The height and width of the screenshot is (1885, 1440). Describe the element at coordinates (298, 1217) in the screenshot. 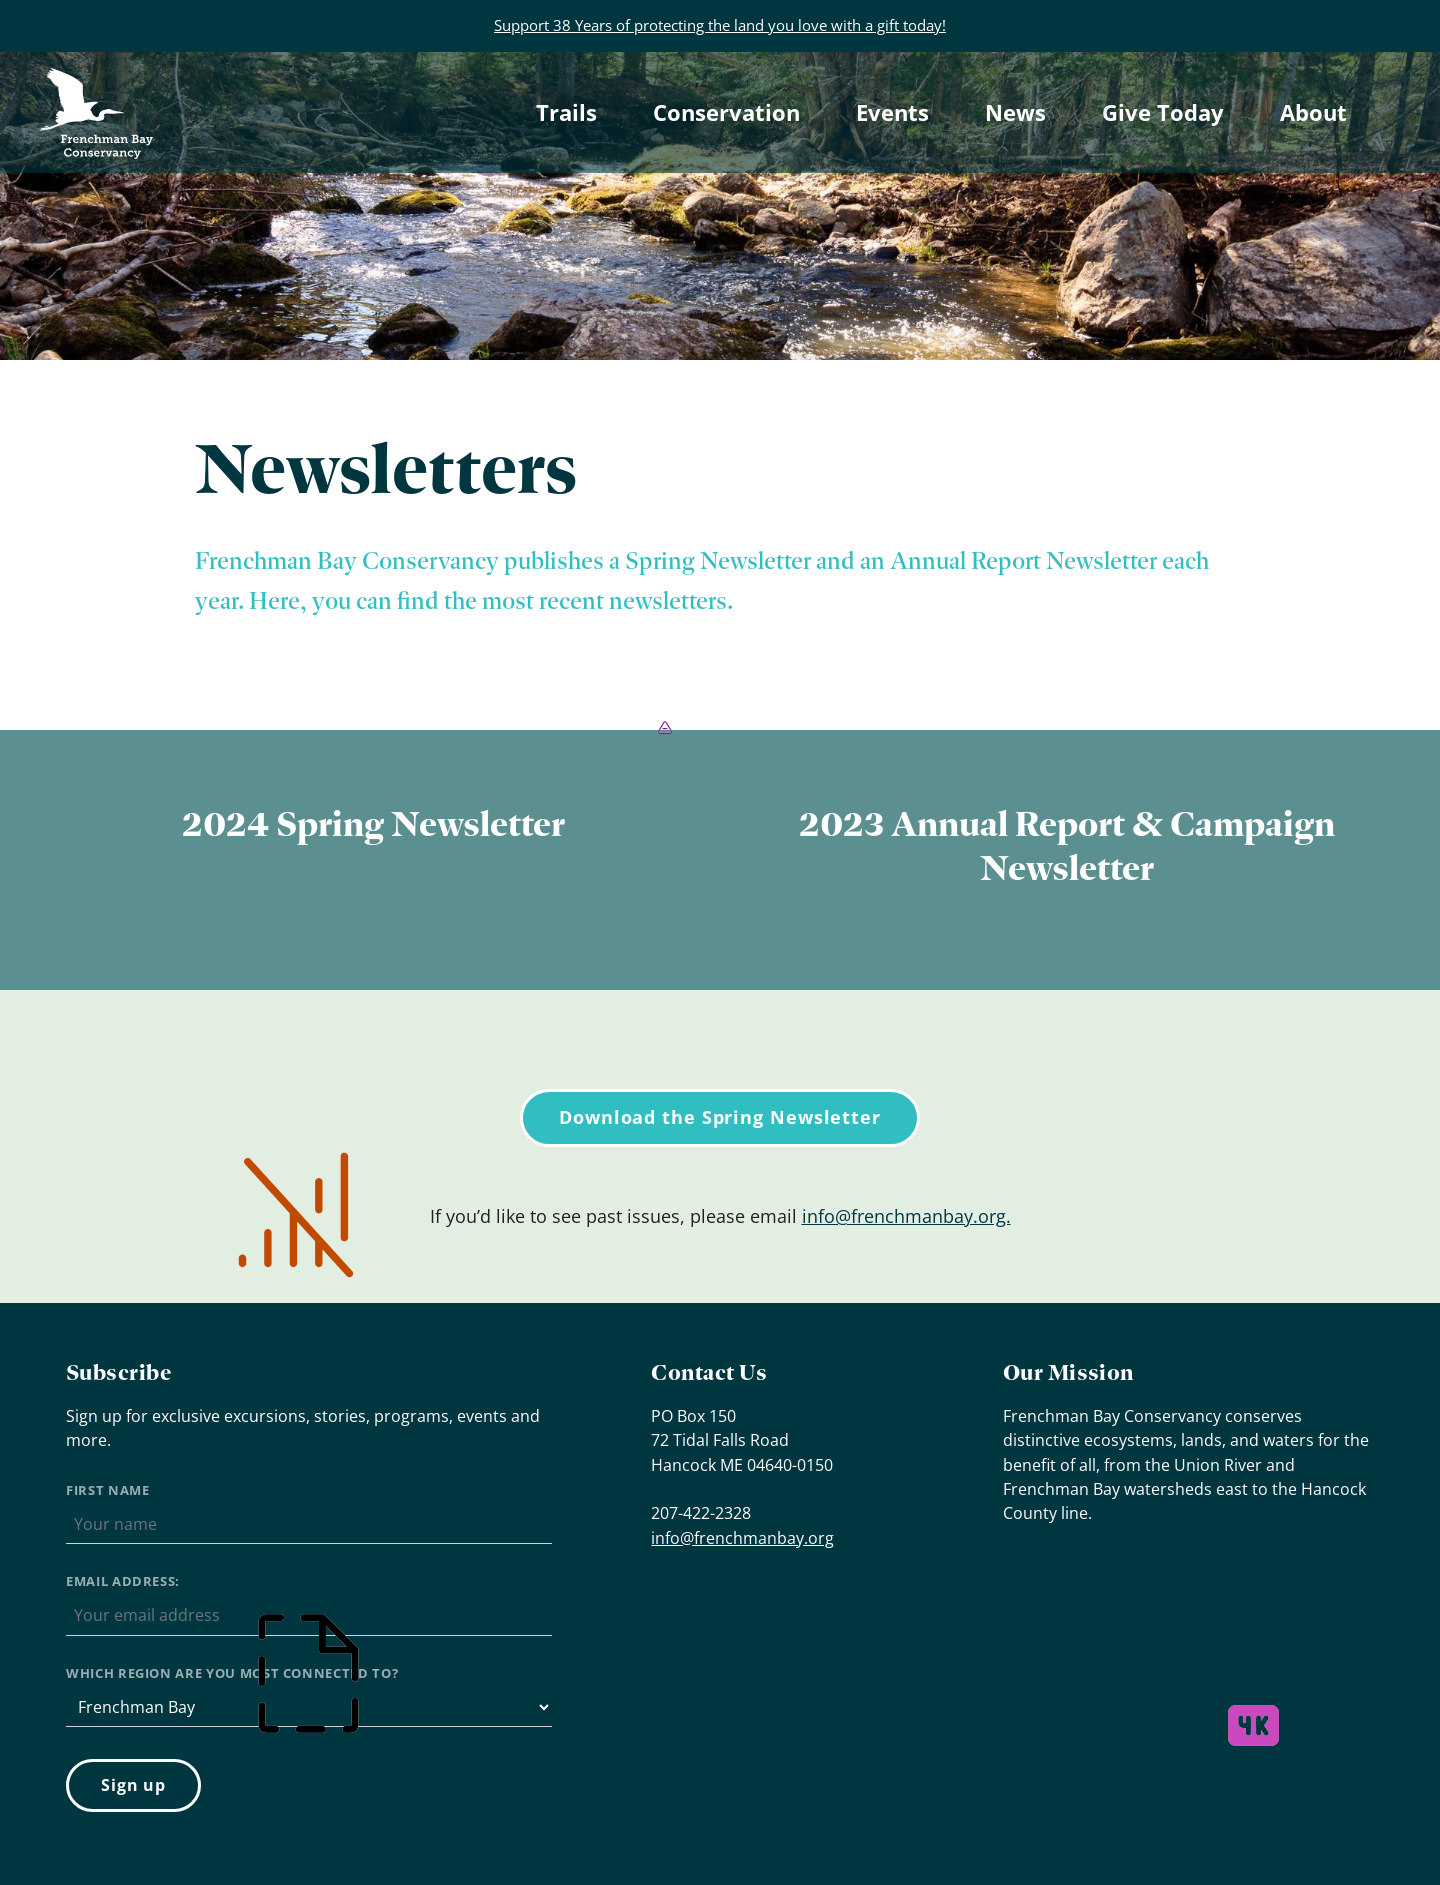

I see `indicates no cellular signal or network connection` at that location.